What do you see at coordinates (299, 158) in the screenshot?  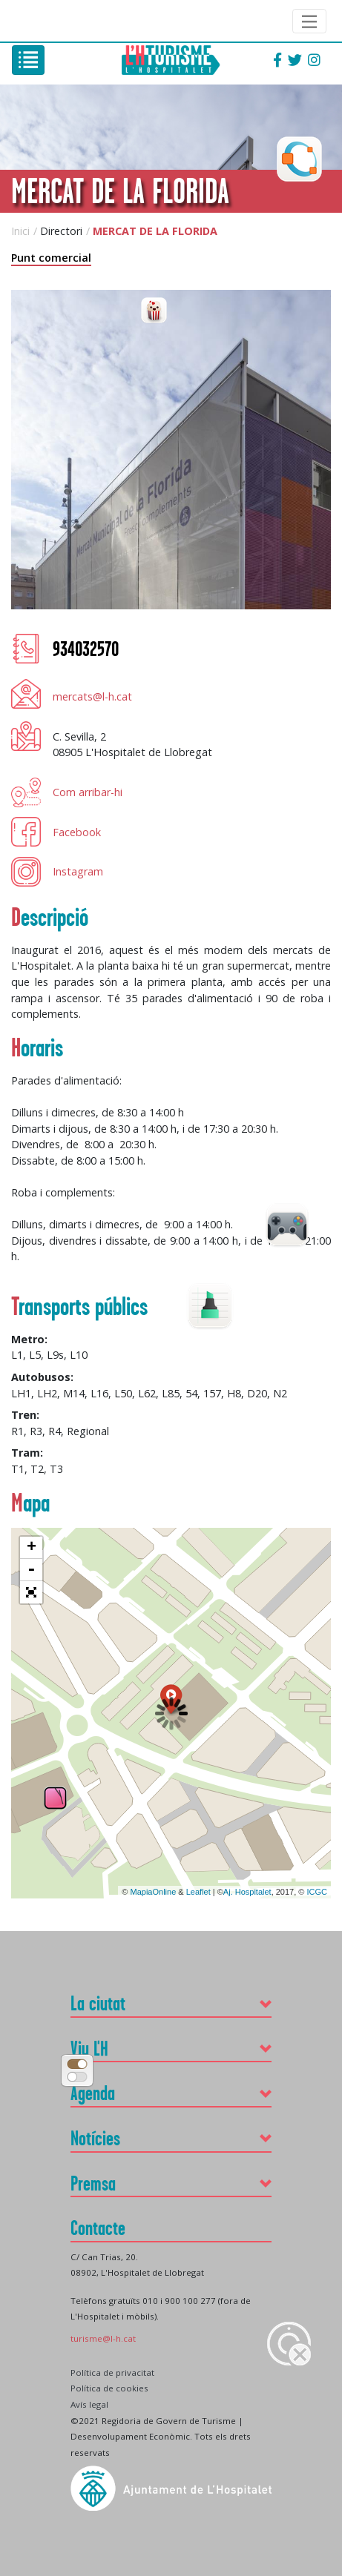 I see `open GNU Octave numerical computing application` at bounding box center [299, 158].